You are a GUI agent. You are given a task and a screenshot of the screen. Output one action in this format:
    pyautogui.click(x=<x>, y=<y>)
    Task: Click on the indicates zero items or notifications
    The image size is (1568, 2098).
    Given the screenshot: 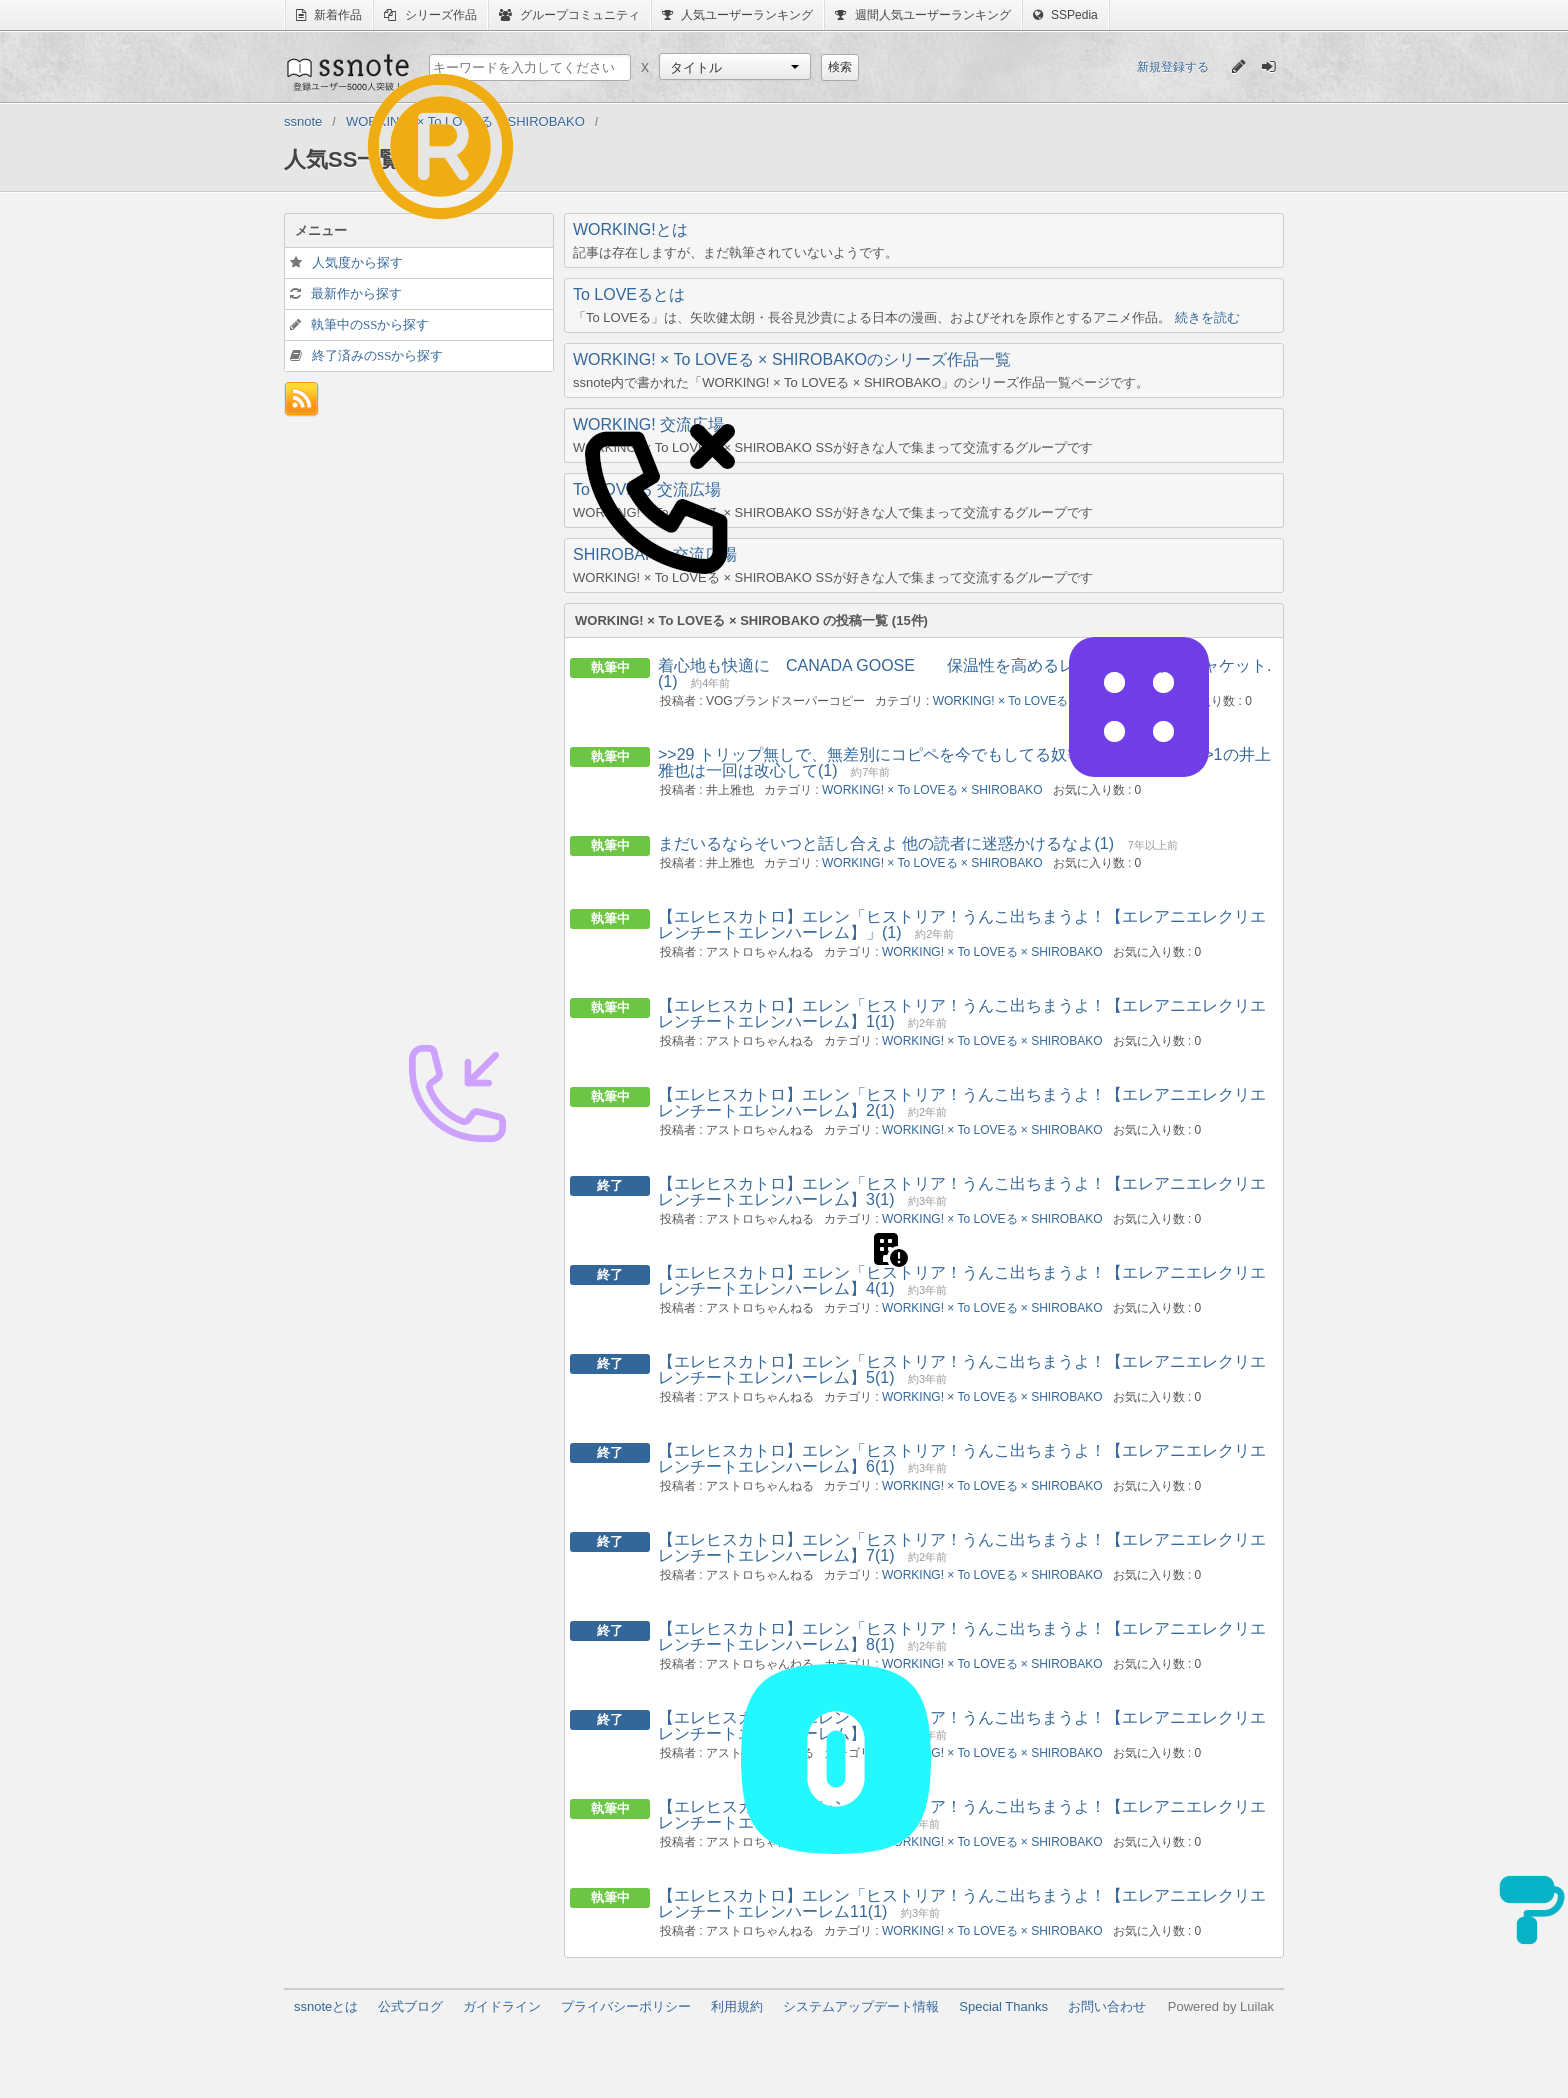 What is the action you would take?
    pyautogui.click(x=836, y=1759)
    